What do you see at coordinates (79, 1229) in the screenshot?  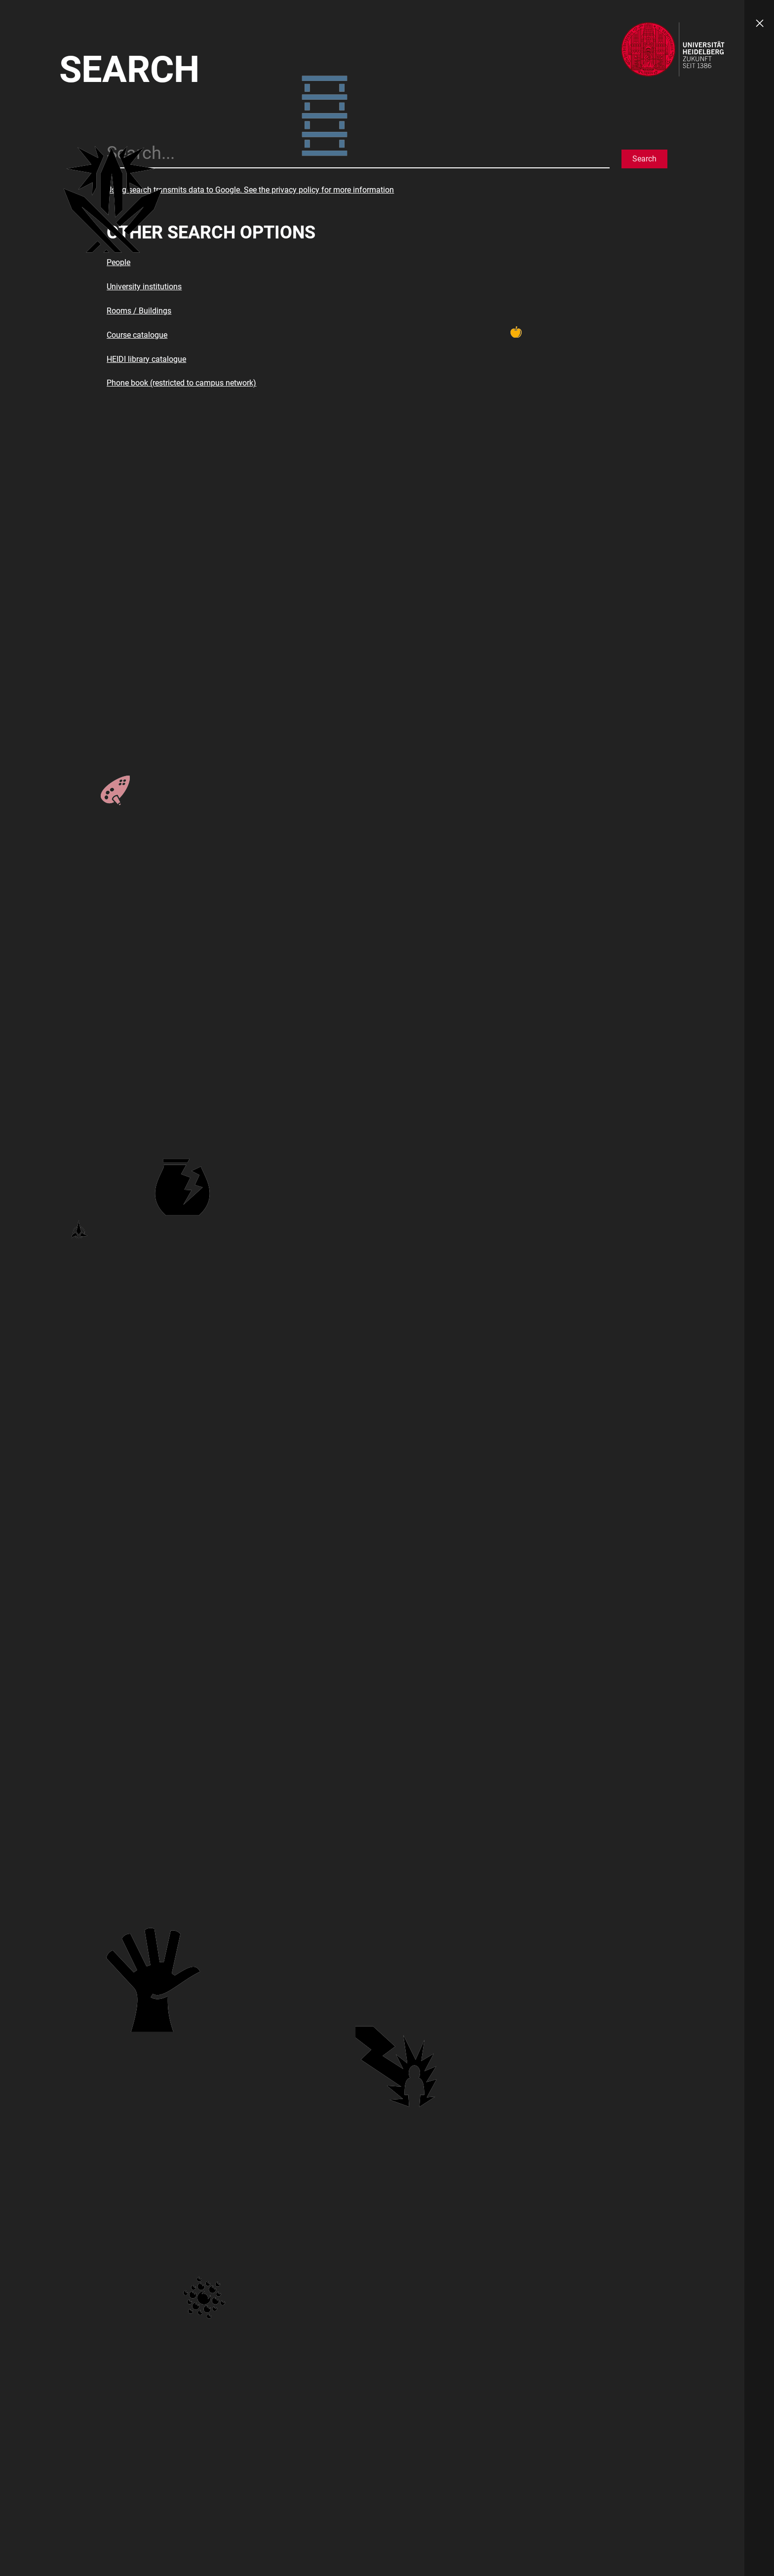 I see `klingon empire emblem from star trek` at bounding box center [79, 1229].